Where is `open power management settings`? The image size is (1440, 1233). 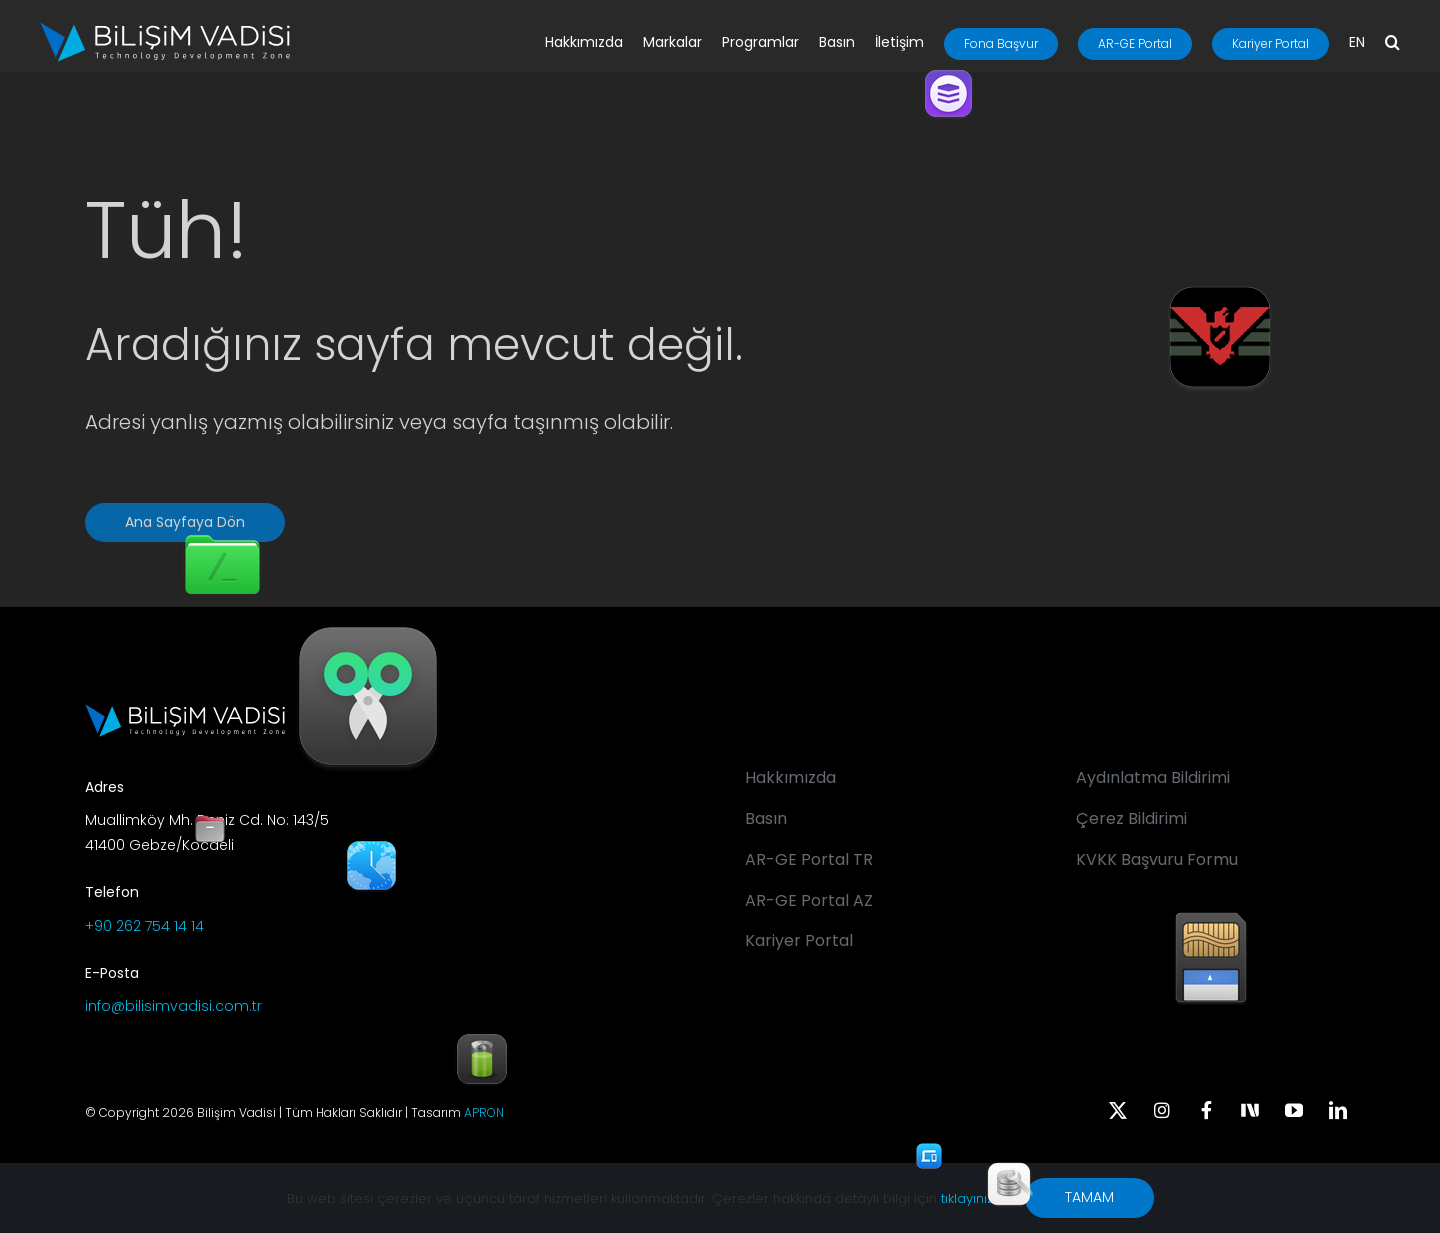
open power management settings is located at coordinates (482, 1059).